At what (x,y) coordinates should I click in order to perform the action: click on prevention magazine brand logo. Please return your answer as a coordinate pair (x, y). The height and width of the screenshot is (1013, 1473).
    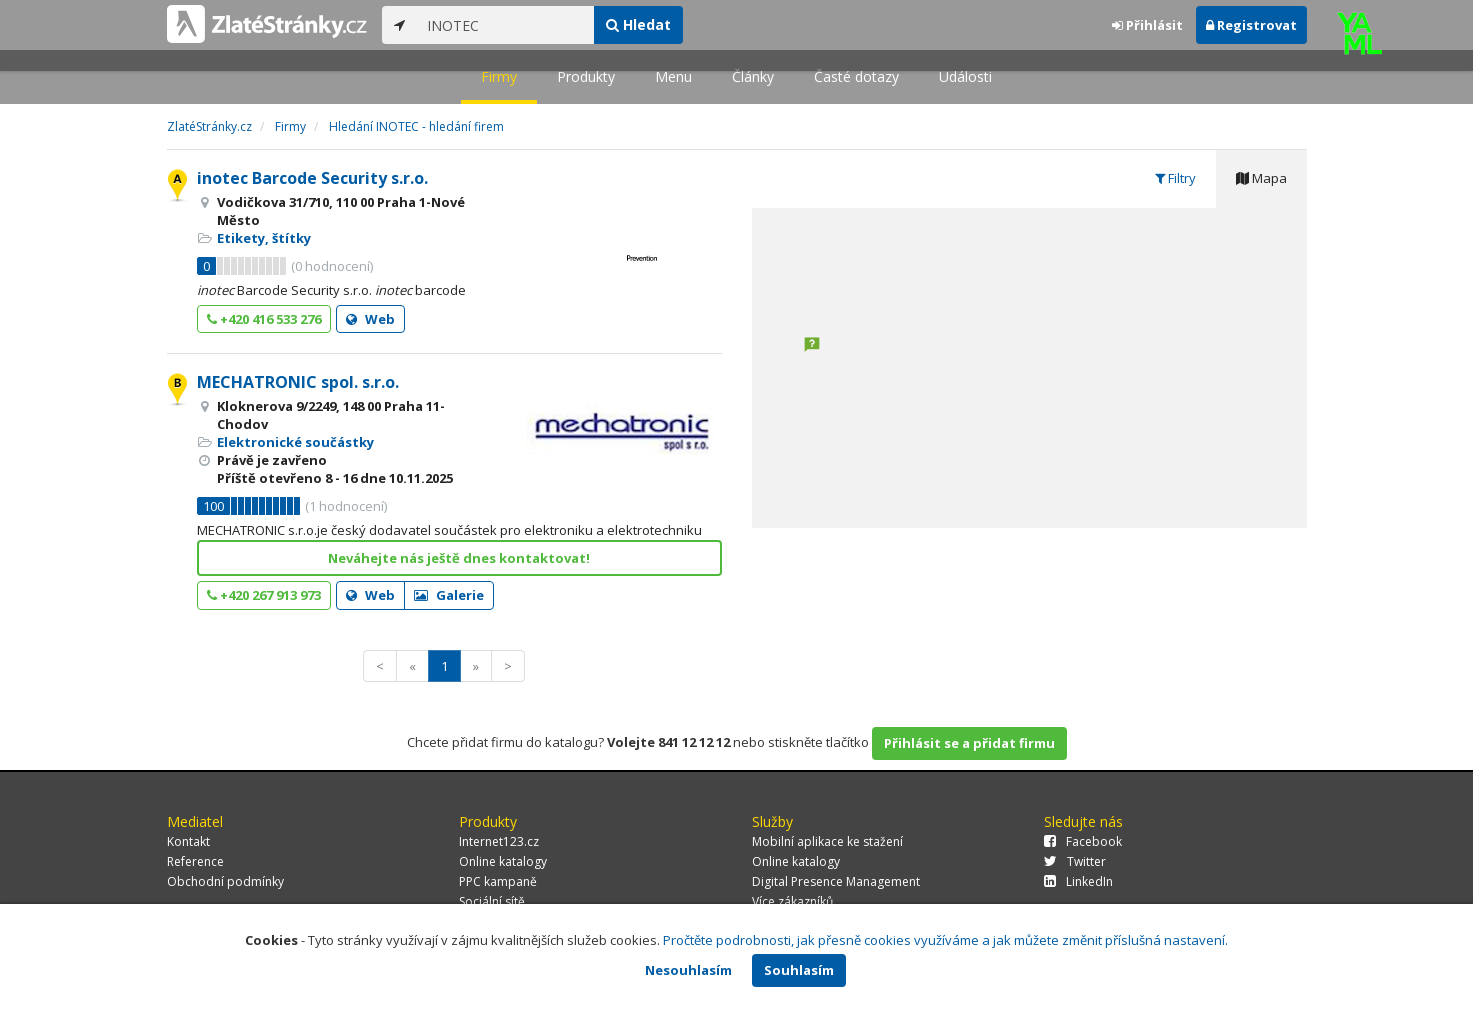
    Looking at the image, I should click on (642, 258).